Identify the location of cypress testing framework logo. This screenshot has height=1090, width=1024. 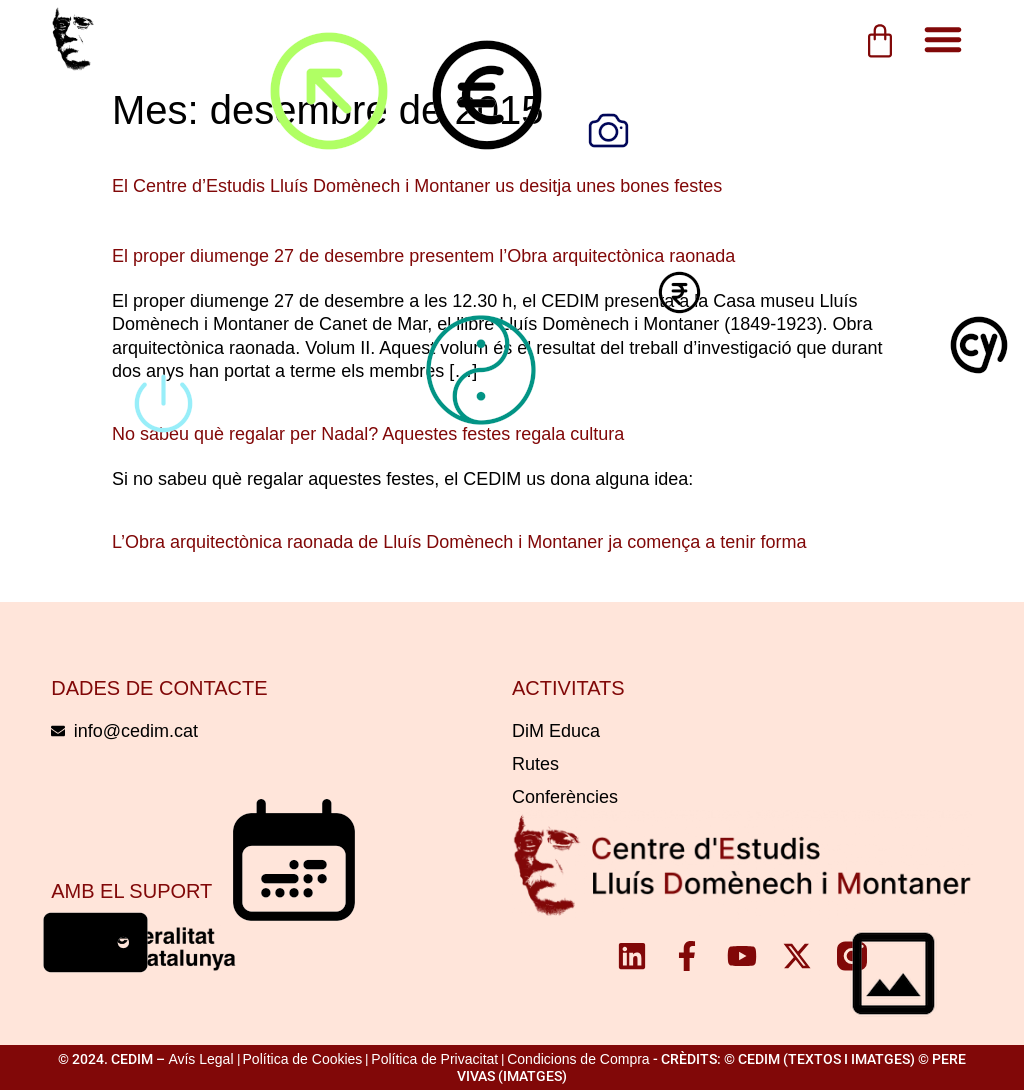
(979, 345).